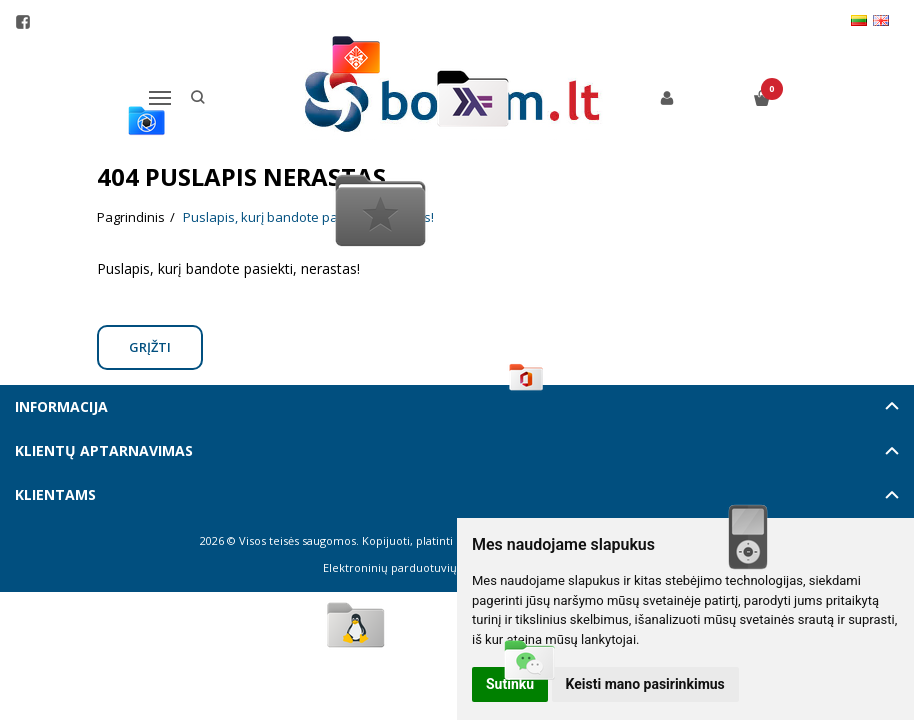 This screenshot has width=914, height=720. What do you see at coordinates (526, 378) in the screenshot?
I see `open microsoft office files folder` at bounding box center [526, 378].